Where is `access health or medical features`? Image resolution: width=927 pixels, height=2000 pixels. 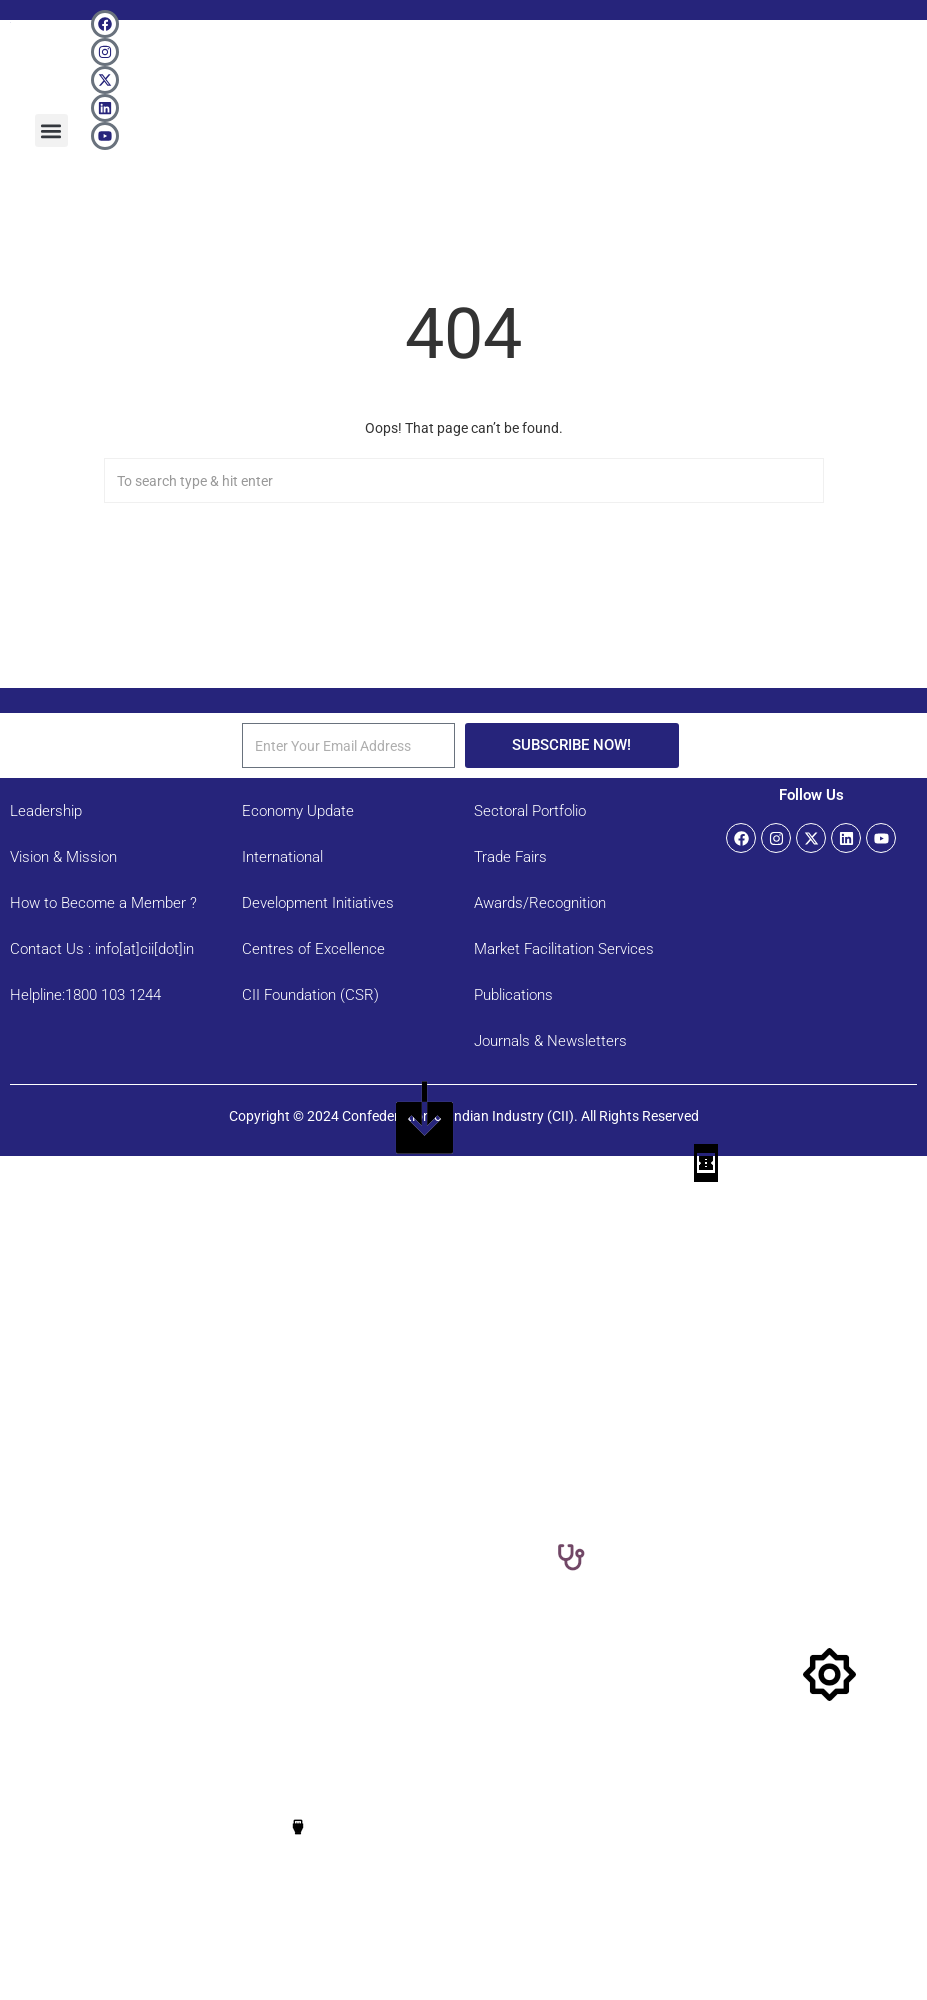 access health or medical features is located at coordinates (570, 1556).